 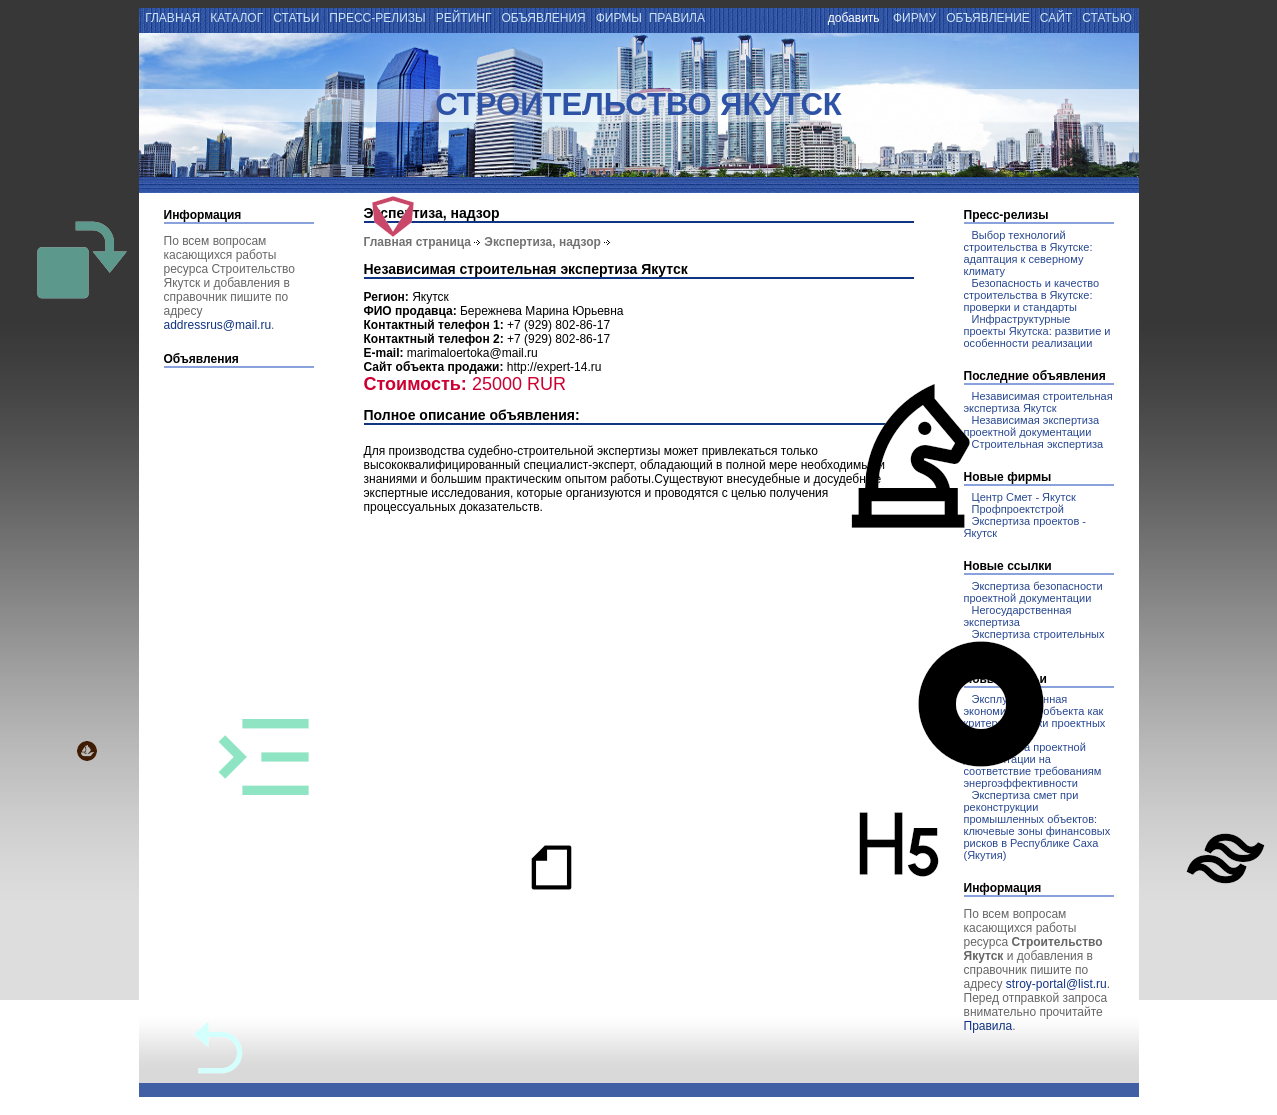 I want to click on view or open a document, so click(x=551, y=867).